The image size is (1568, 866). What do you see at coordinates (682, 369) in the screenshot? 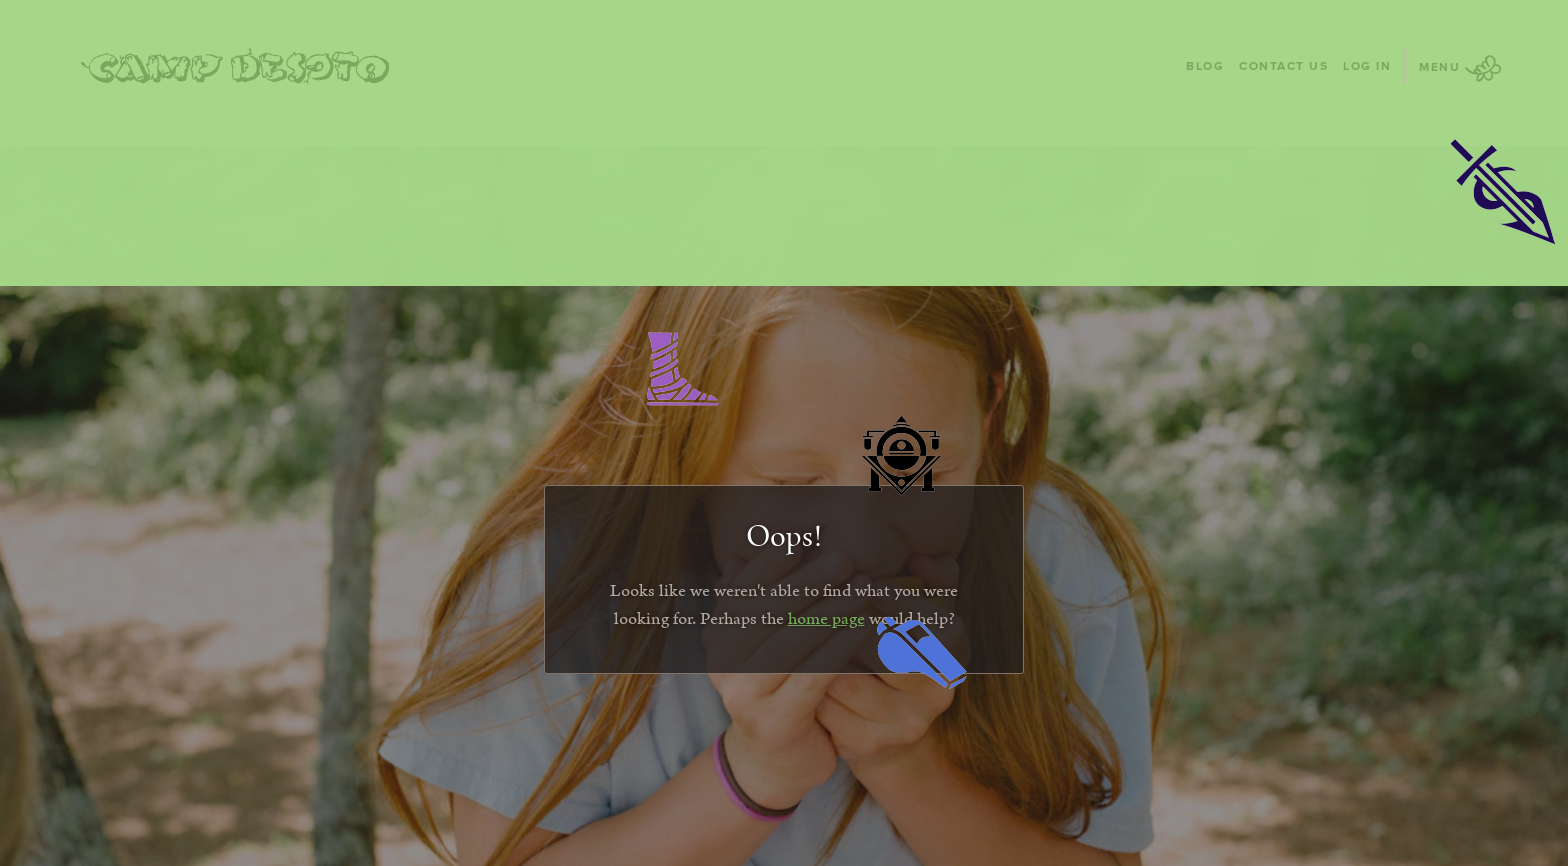
I see `browse sandals or summer footwear` at bounding box center [682, 369].